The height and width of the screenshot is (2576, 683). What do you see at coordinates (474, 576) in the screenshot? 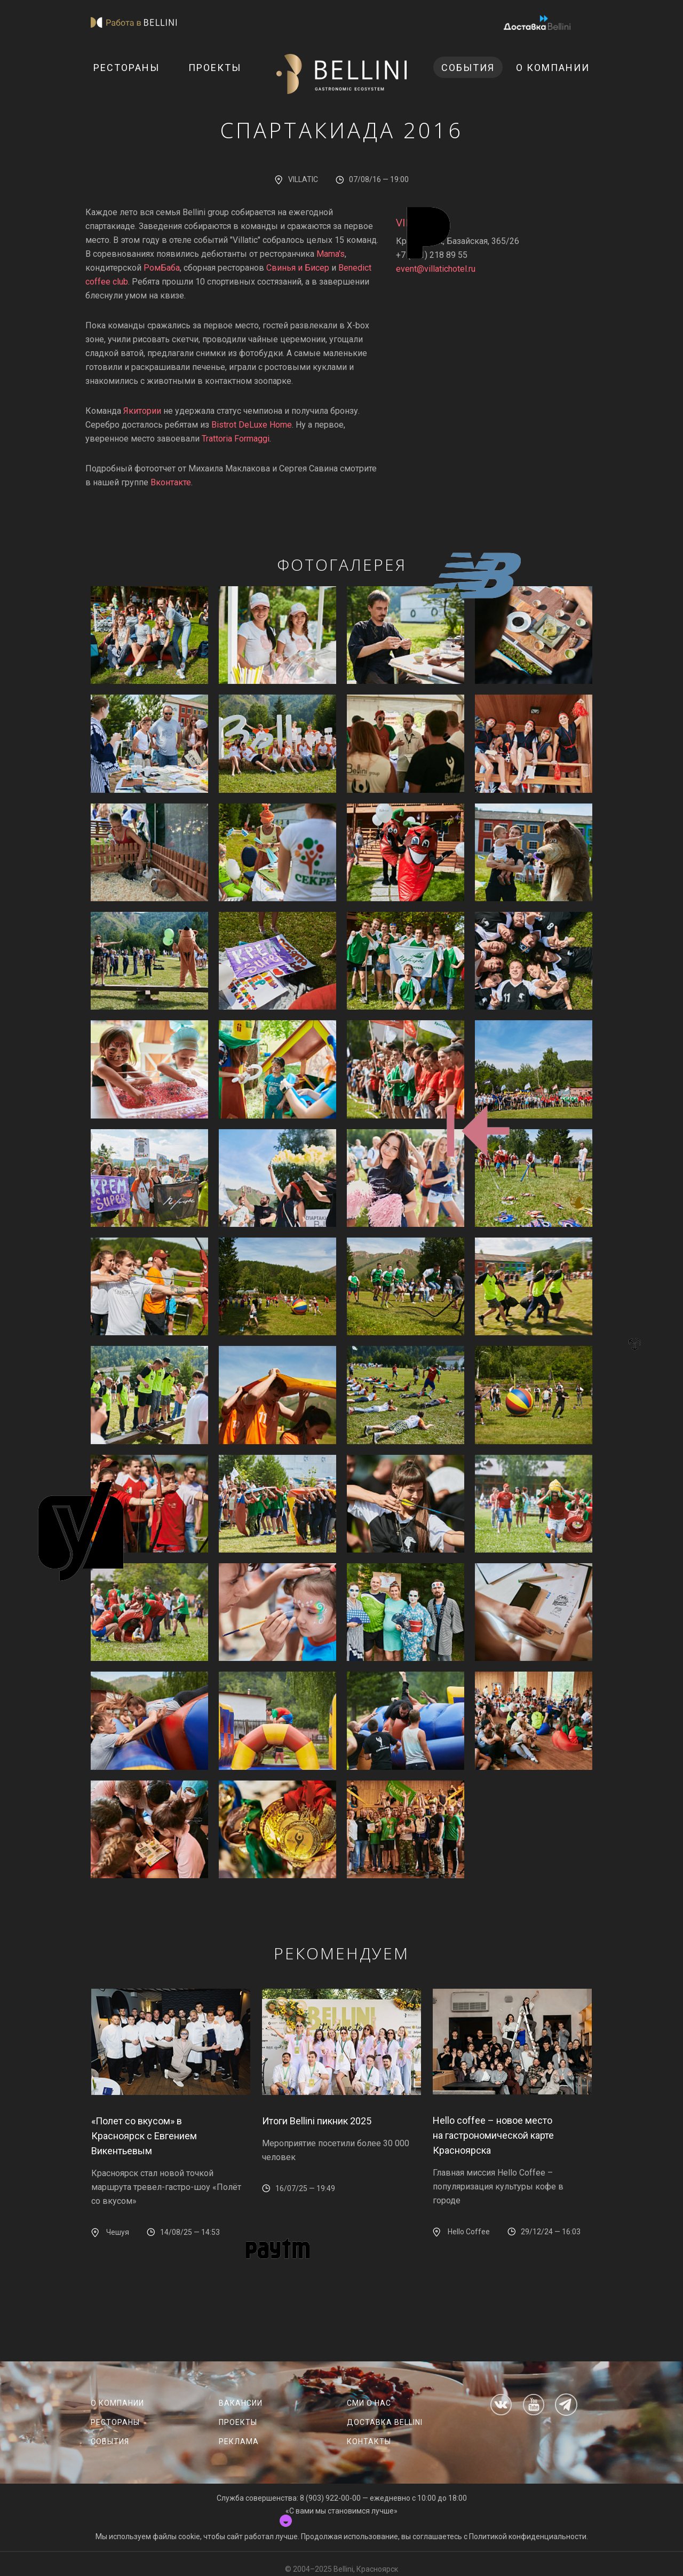
I see `New Balance brand logo` at bounding box center [474, 576].